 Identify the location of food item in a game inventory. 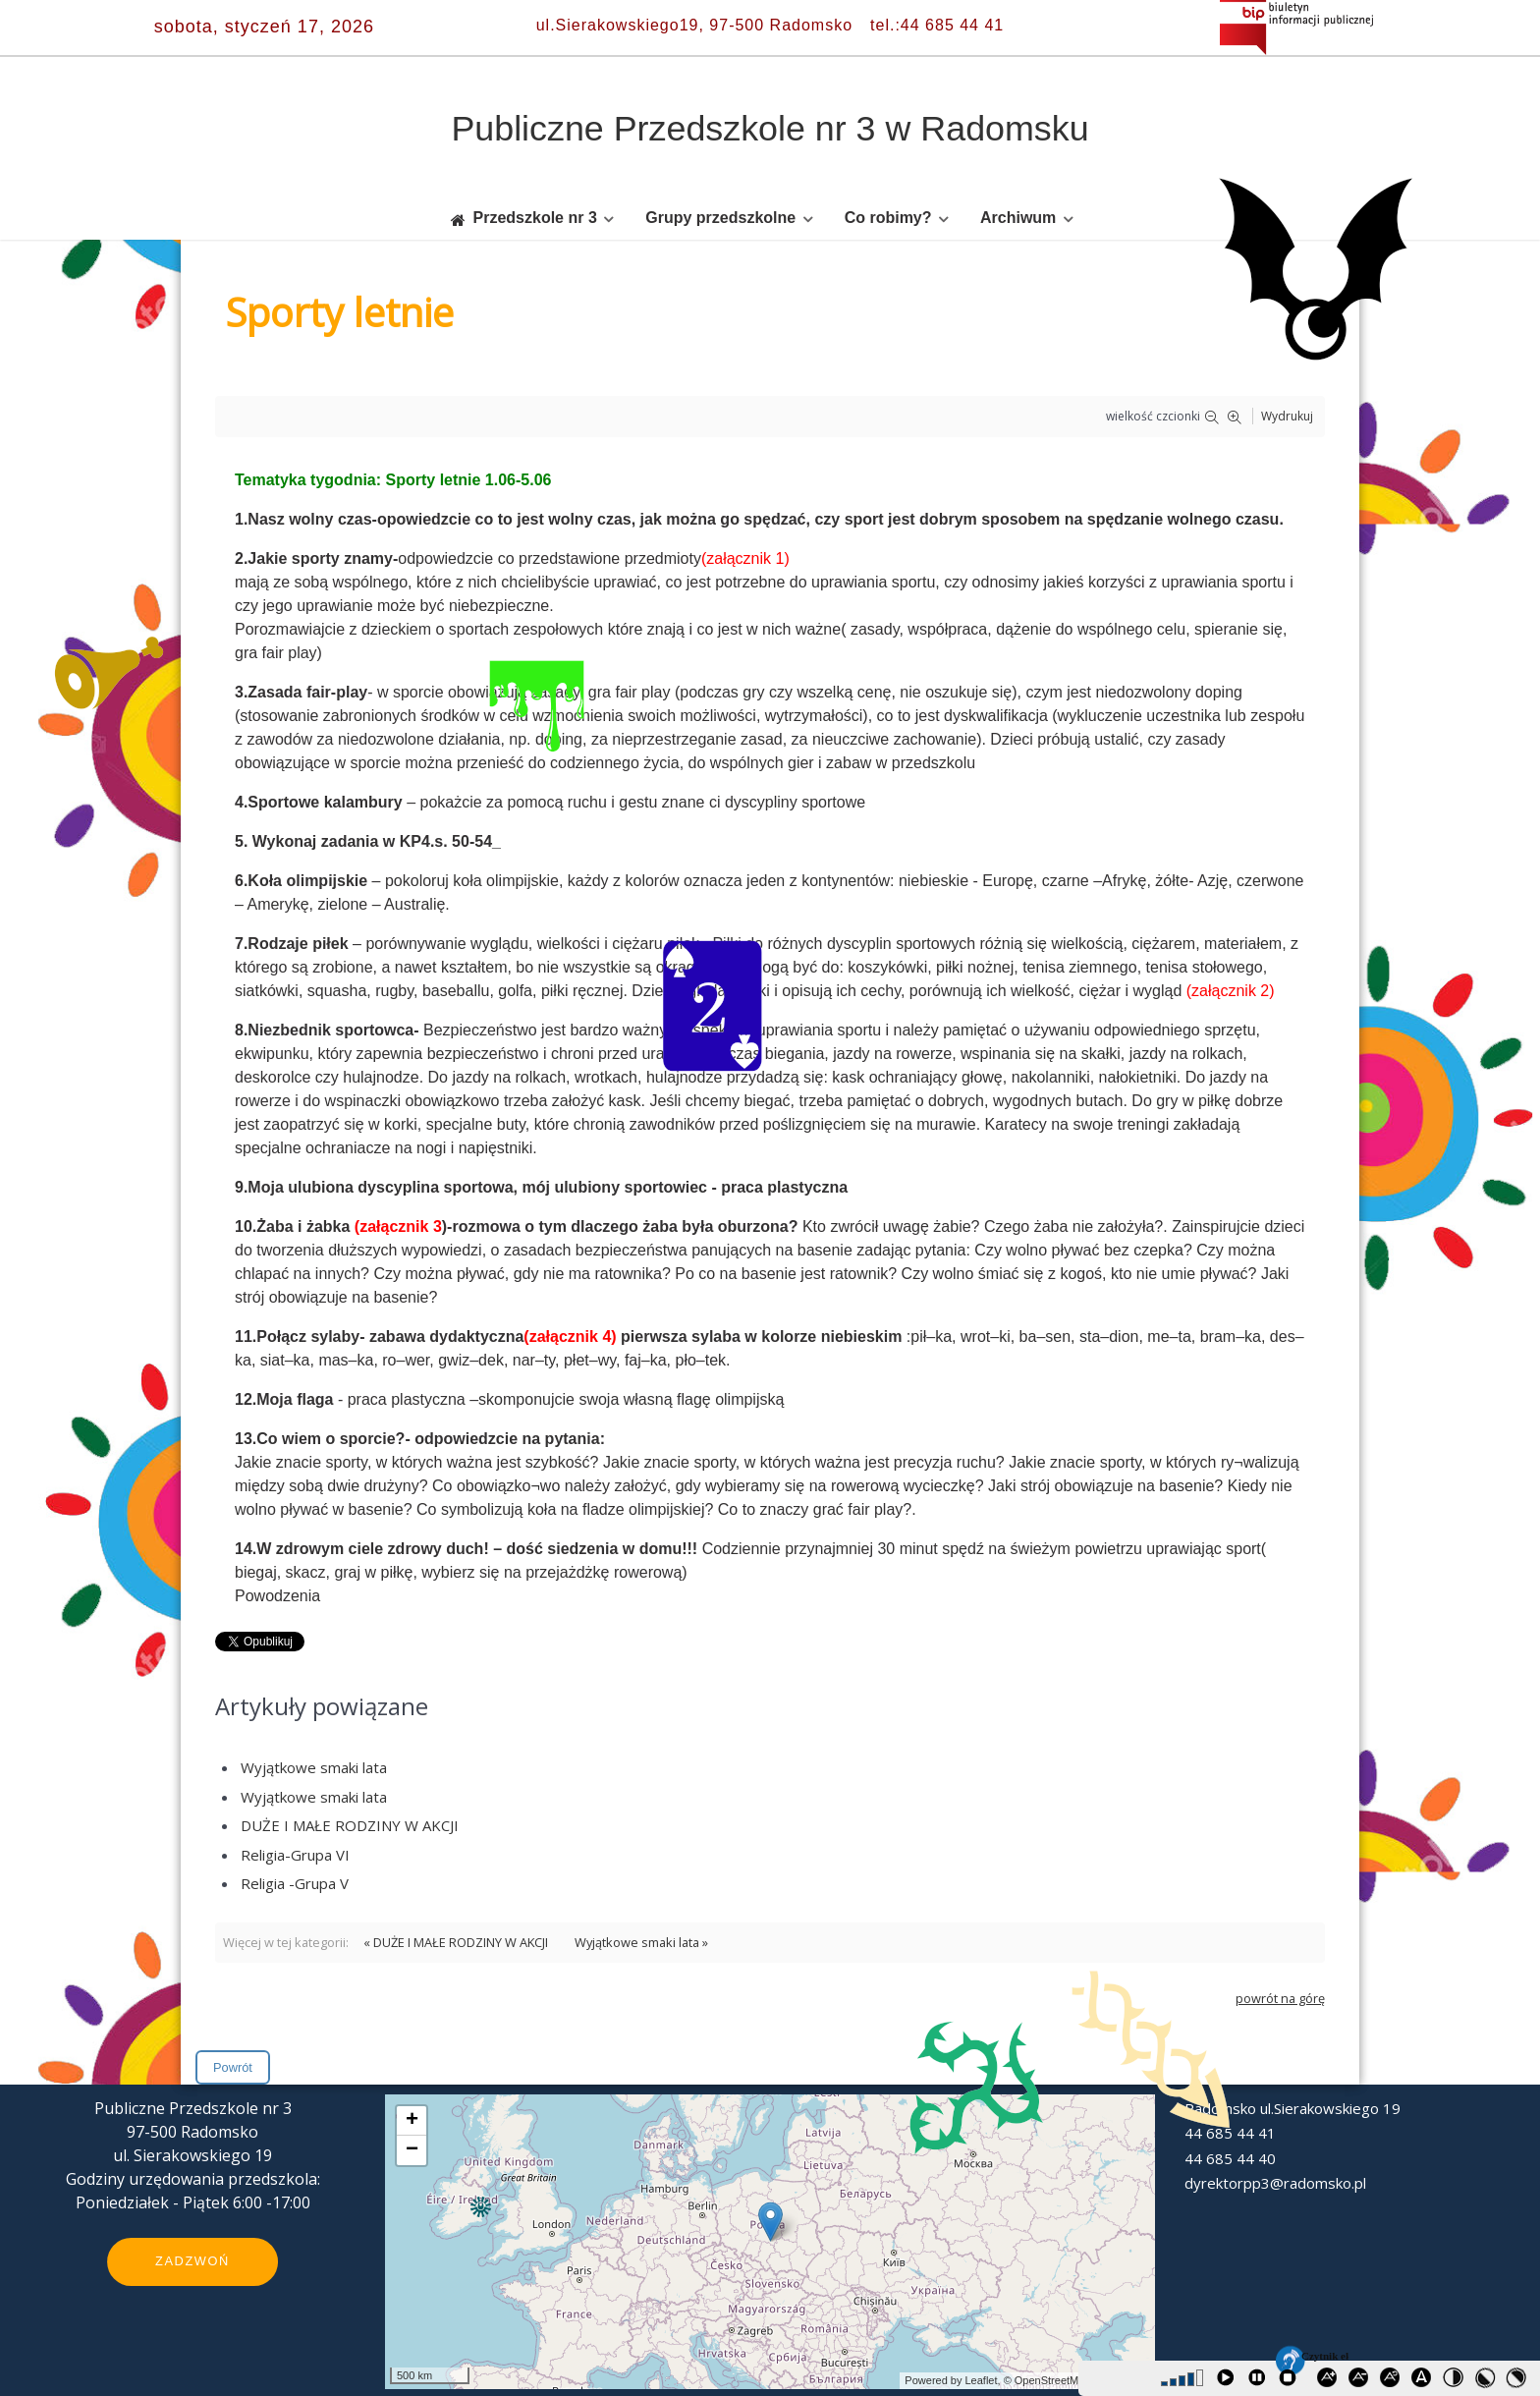
(109, 673).